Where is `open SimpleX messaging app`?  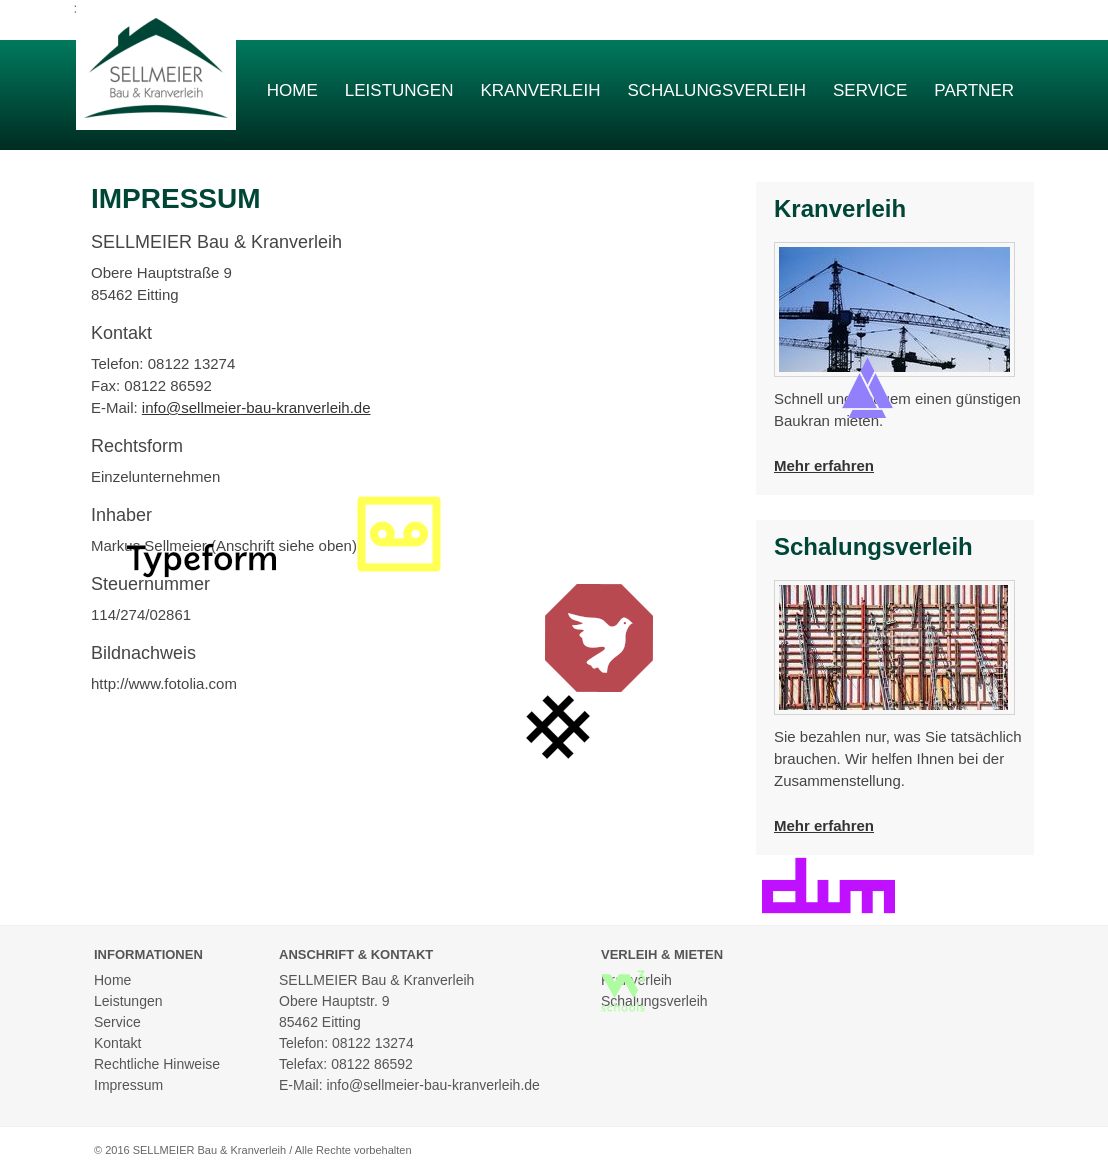 open SimpleX messaging app is located at coordinates (558, 727).